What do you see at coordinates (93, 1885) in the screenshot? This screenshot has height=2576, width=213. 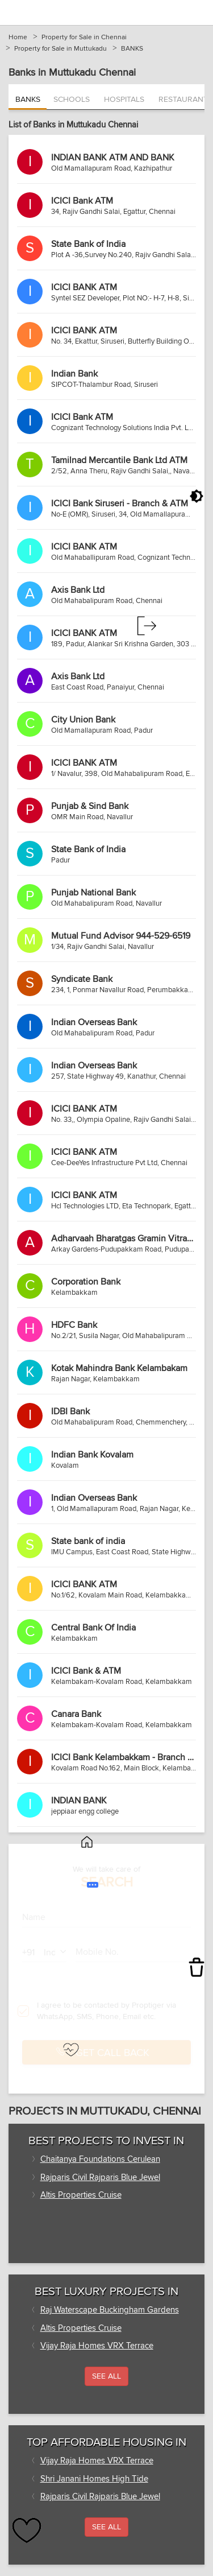 I see `access more options or actions` at bounding box center [93, 1885].